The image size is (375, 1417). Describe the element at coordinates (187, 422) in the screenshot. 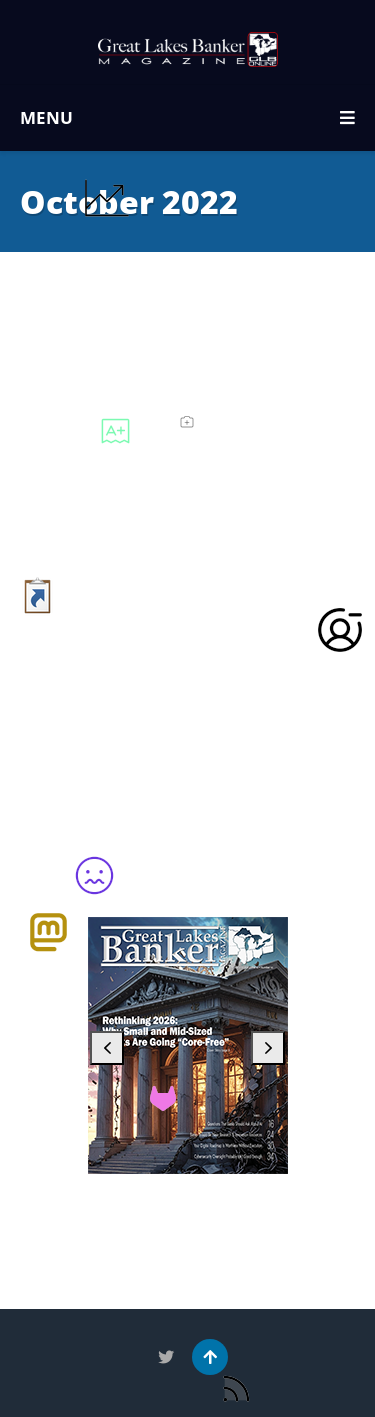

I see `add a new photo` at that location.